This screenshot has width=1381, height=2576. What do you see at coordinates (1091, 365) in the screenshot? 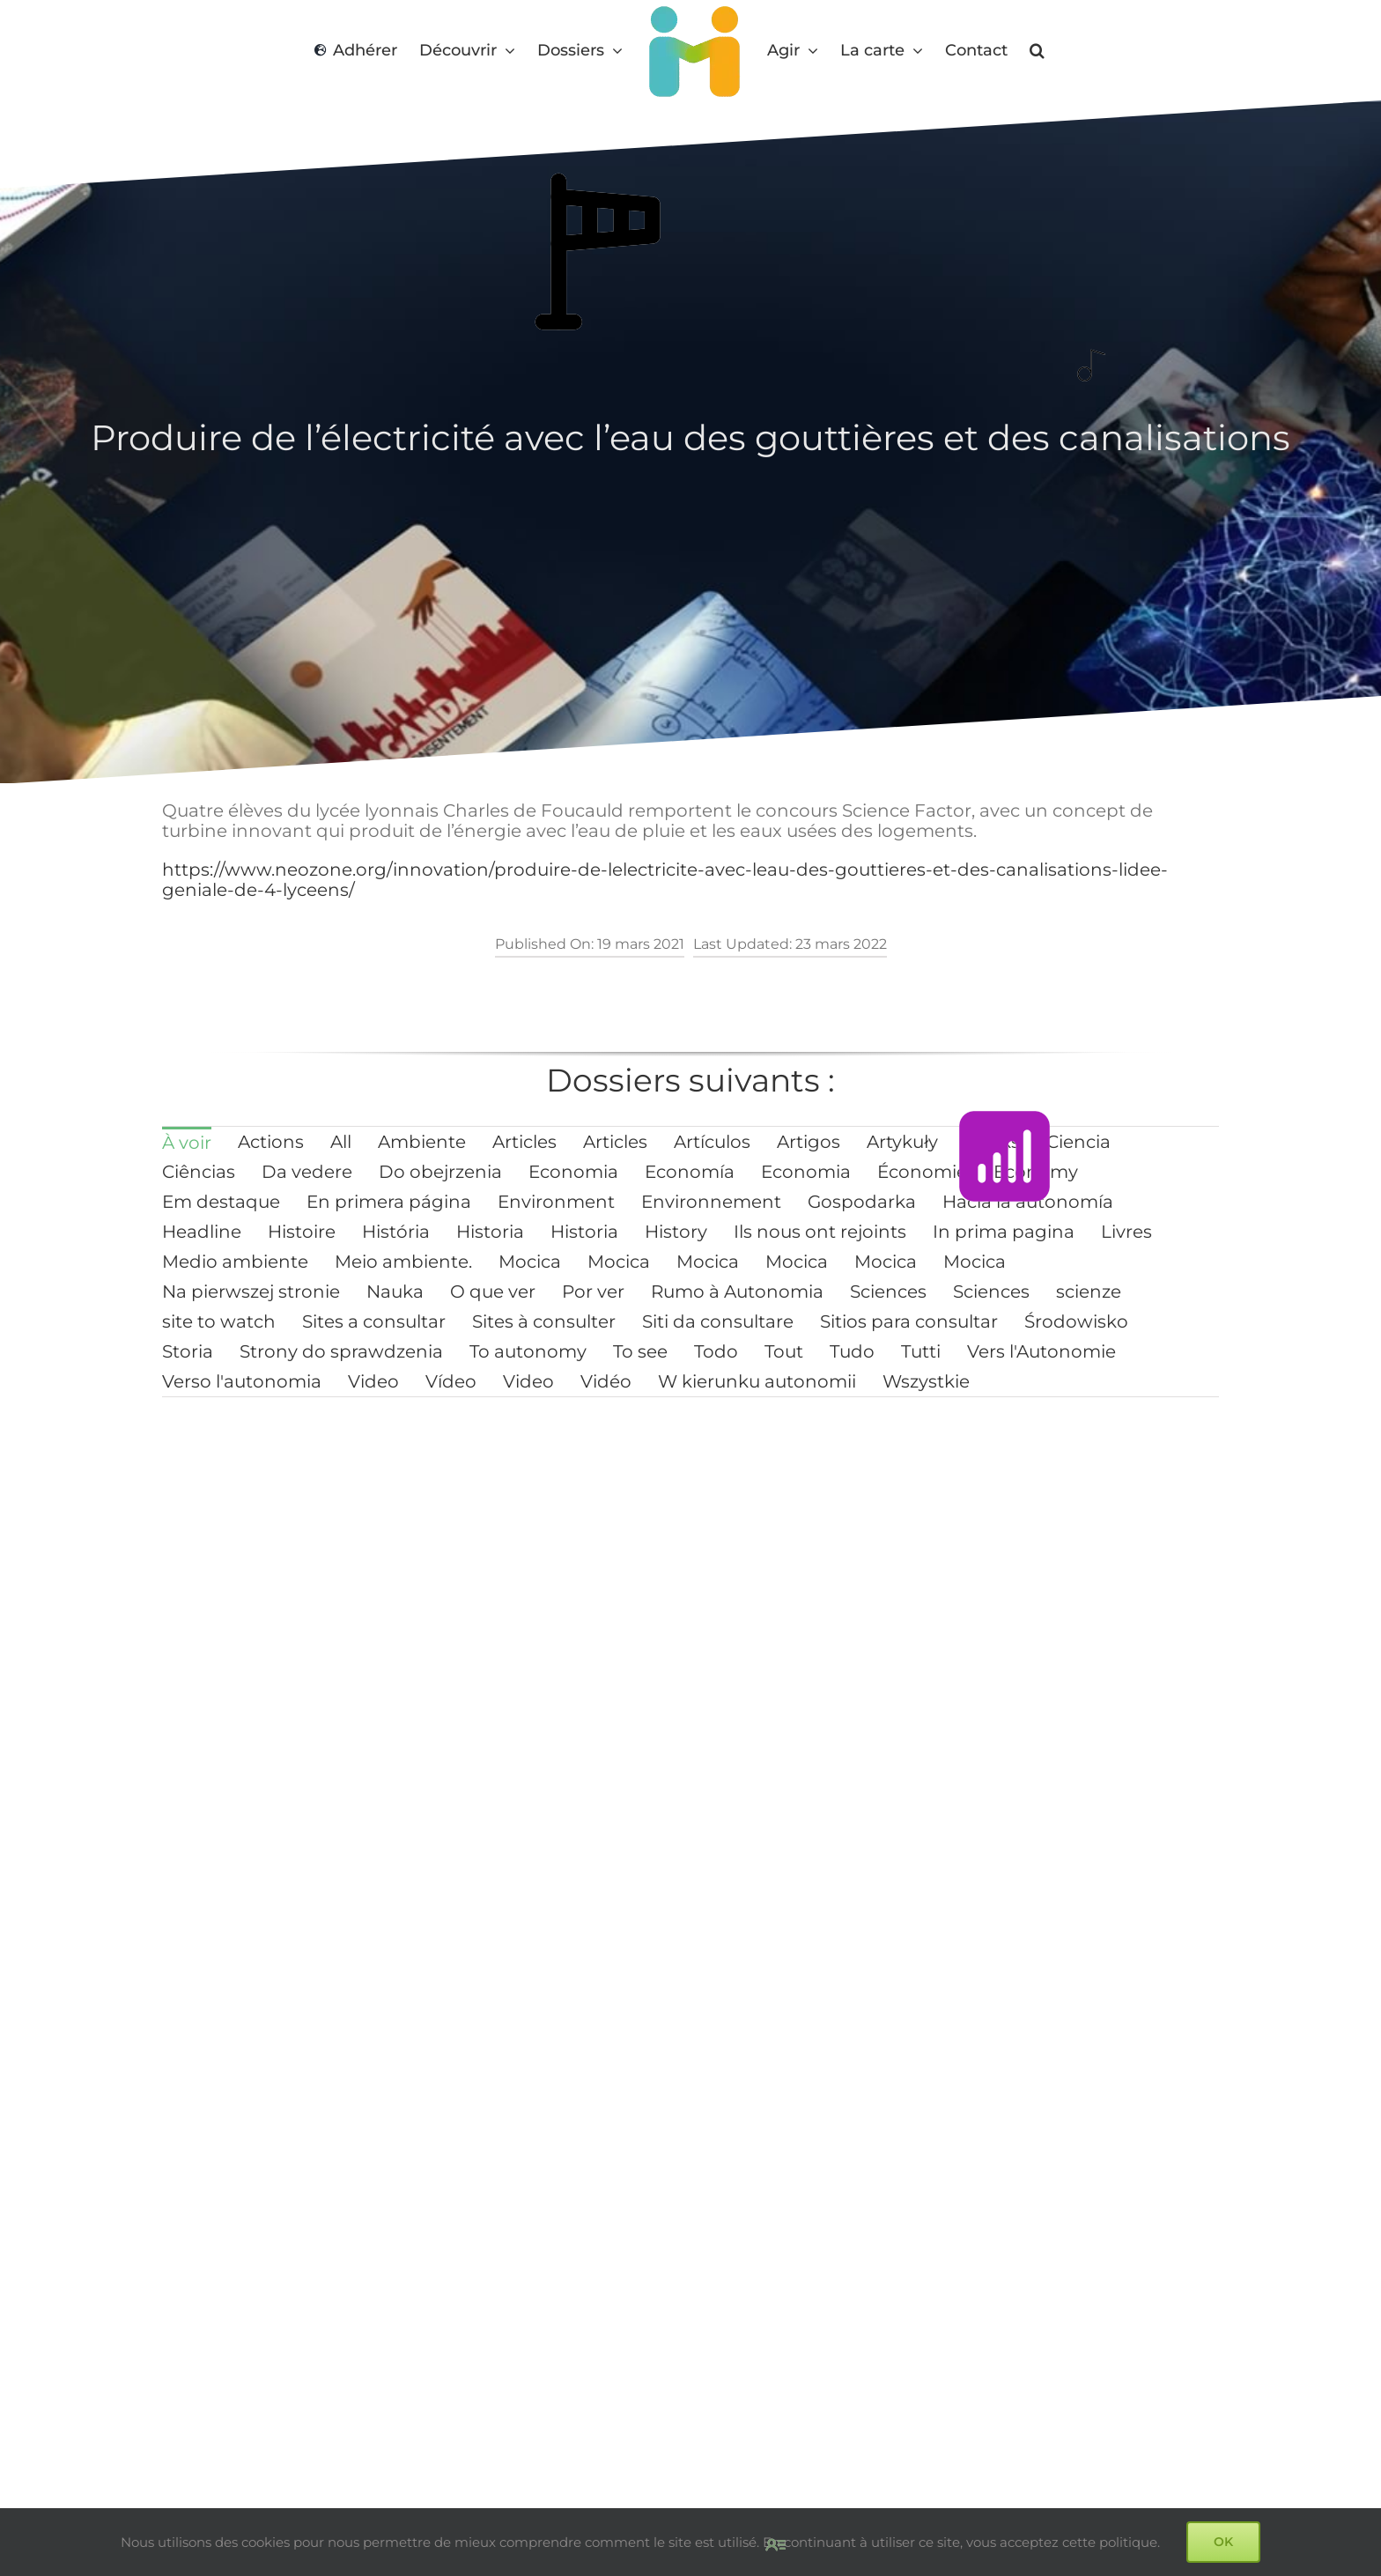
I see `access music or audio player` at bounding box center [1091, 365].